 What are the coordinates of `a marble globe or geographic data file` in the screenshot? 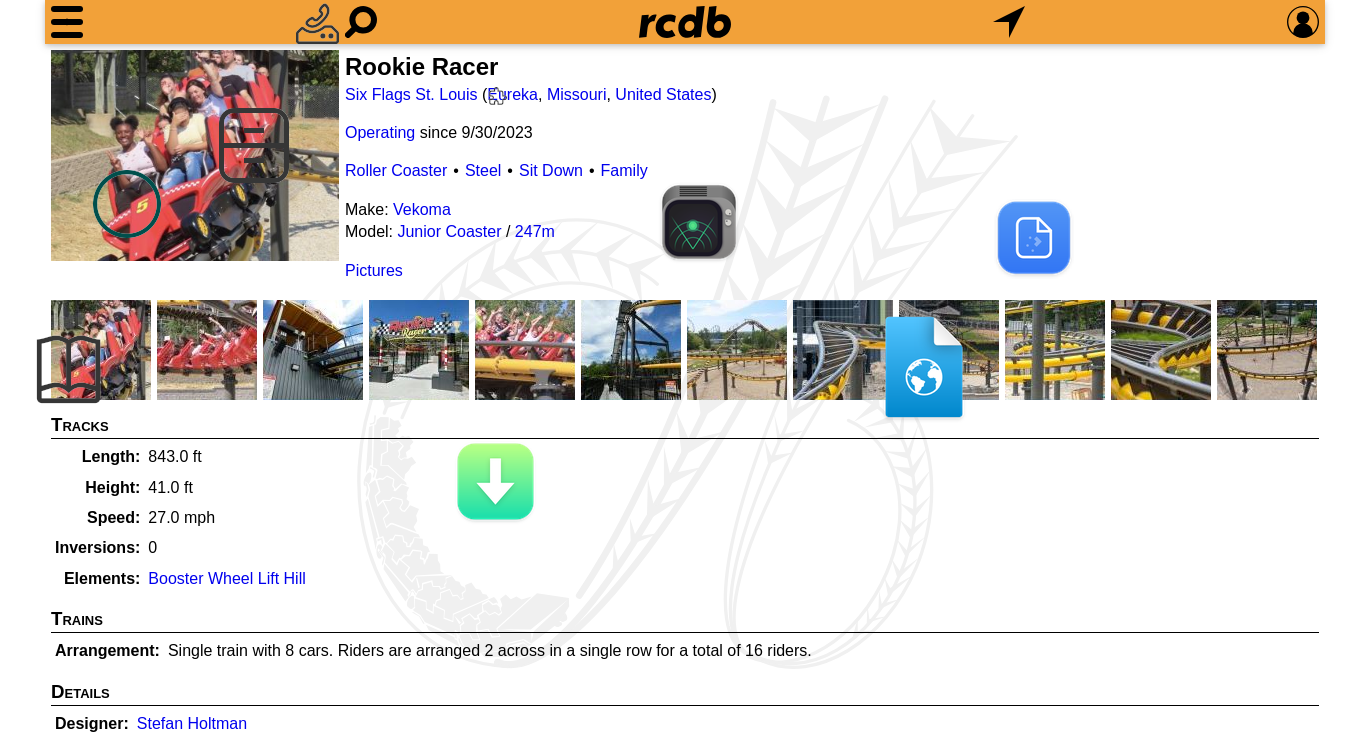 It's located at (924, 369).